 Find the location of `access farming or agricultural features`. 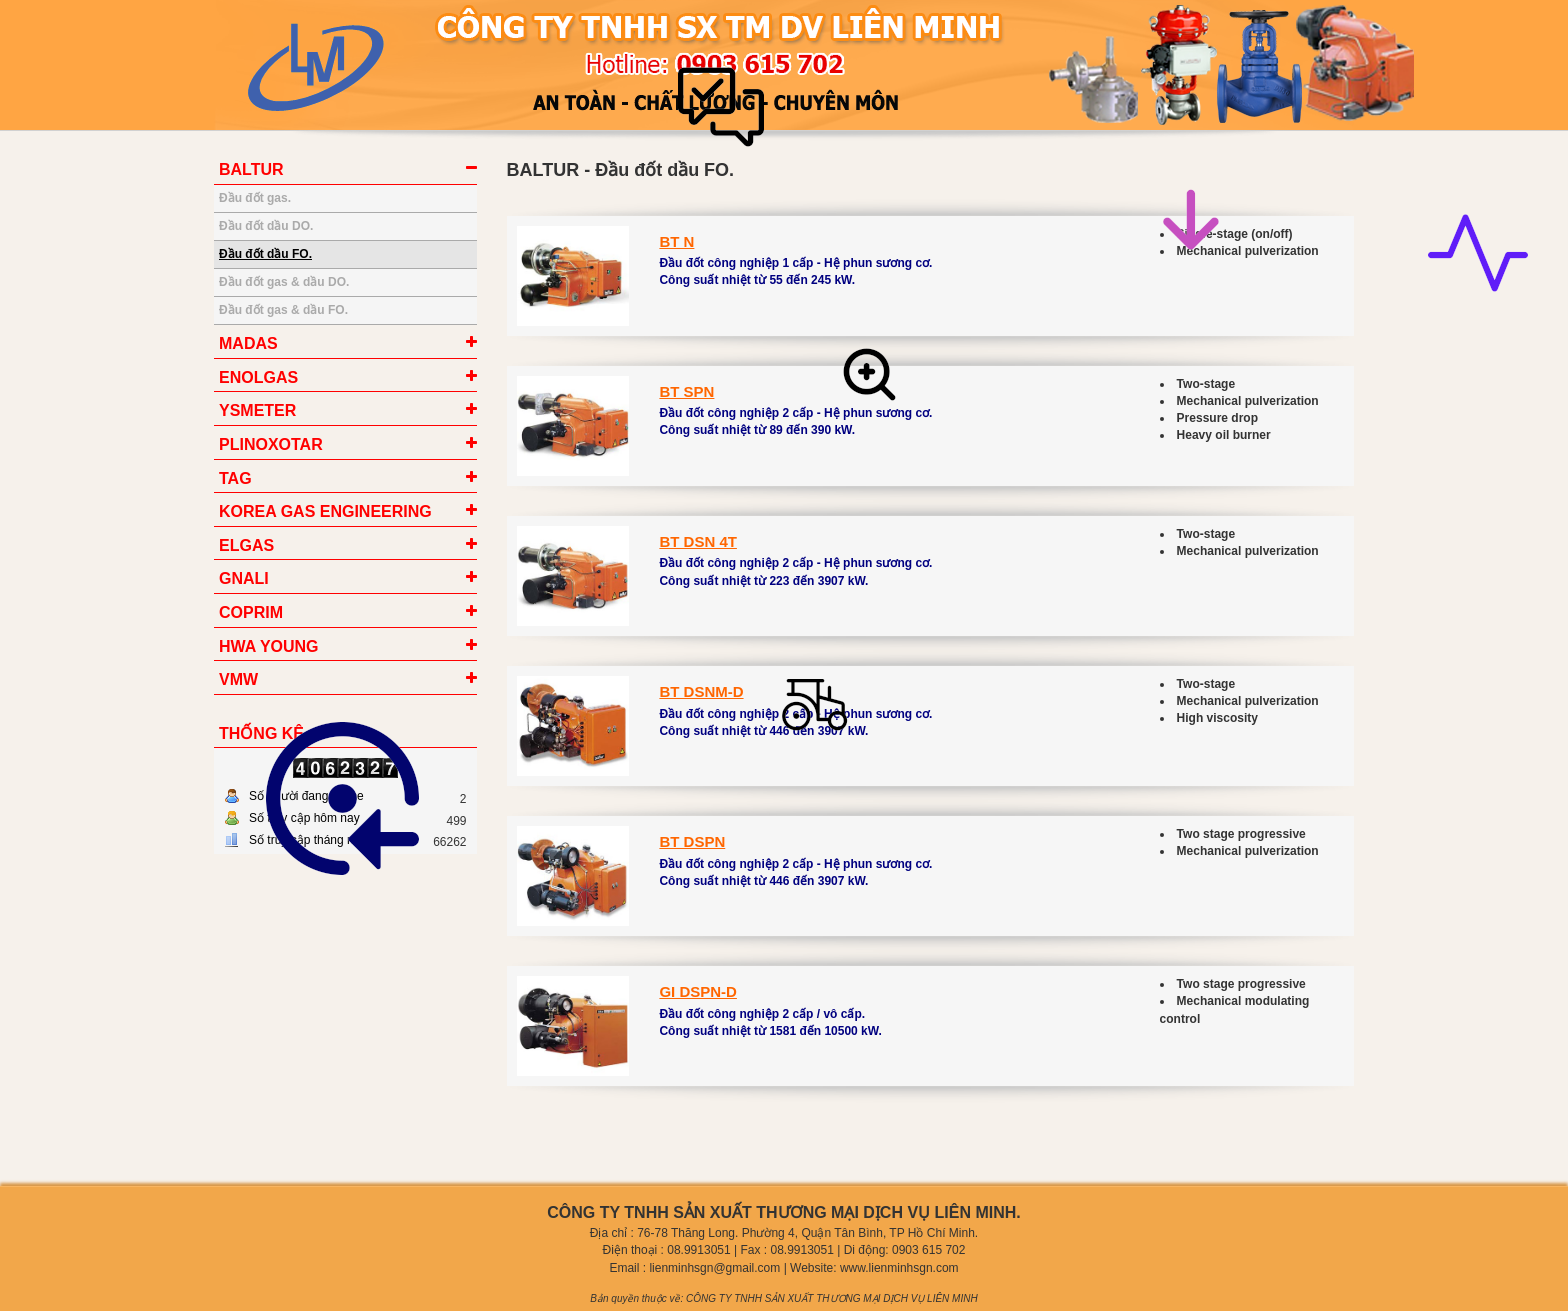

access farming or agricultural features is located at coordinates (813, 703).